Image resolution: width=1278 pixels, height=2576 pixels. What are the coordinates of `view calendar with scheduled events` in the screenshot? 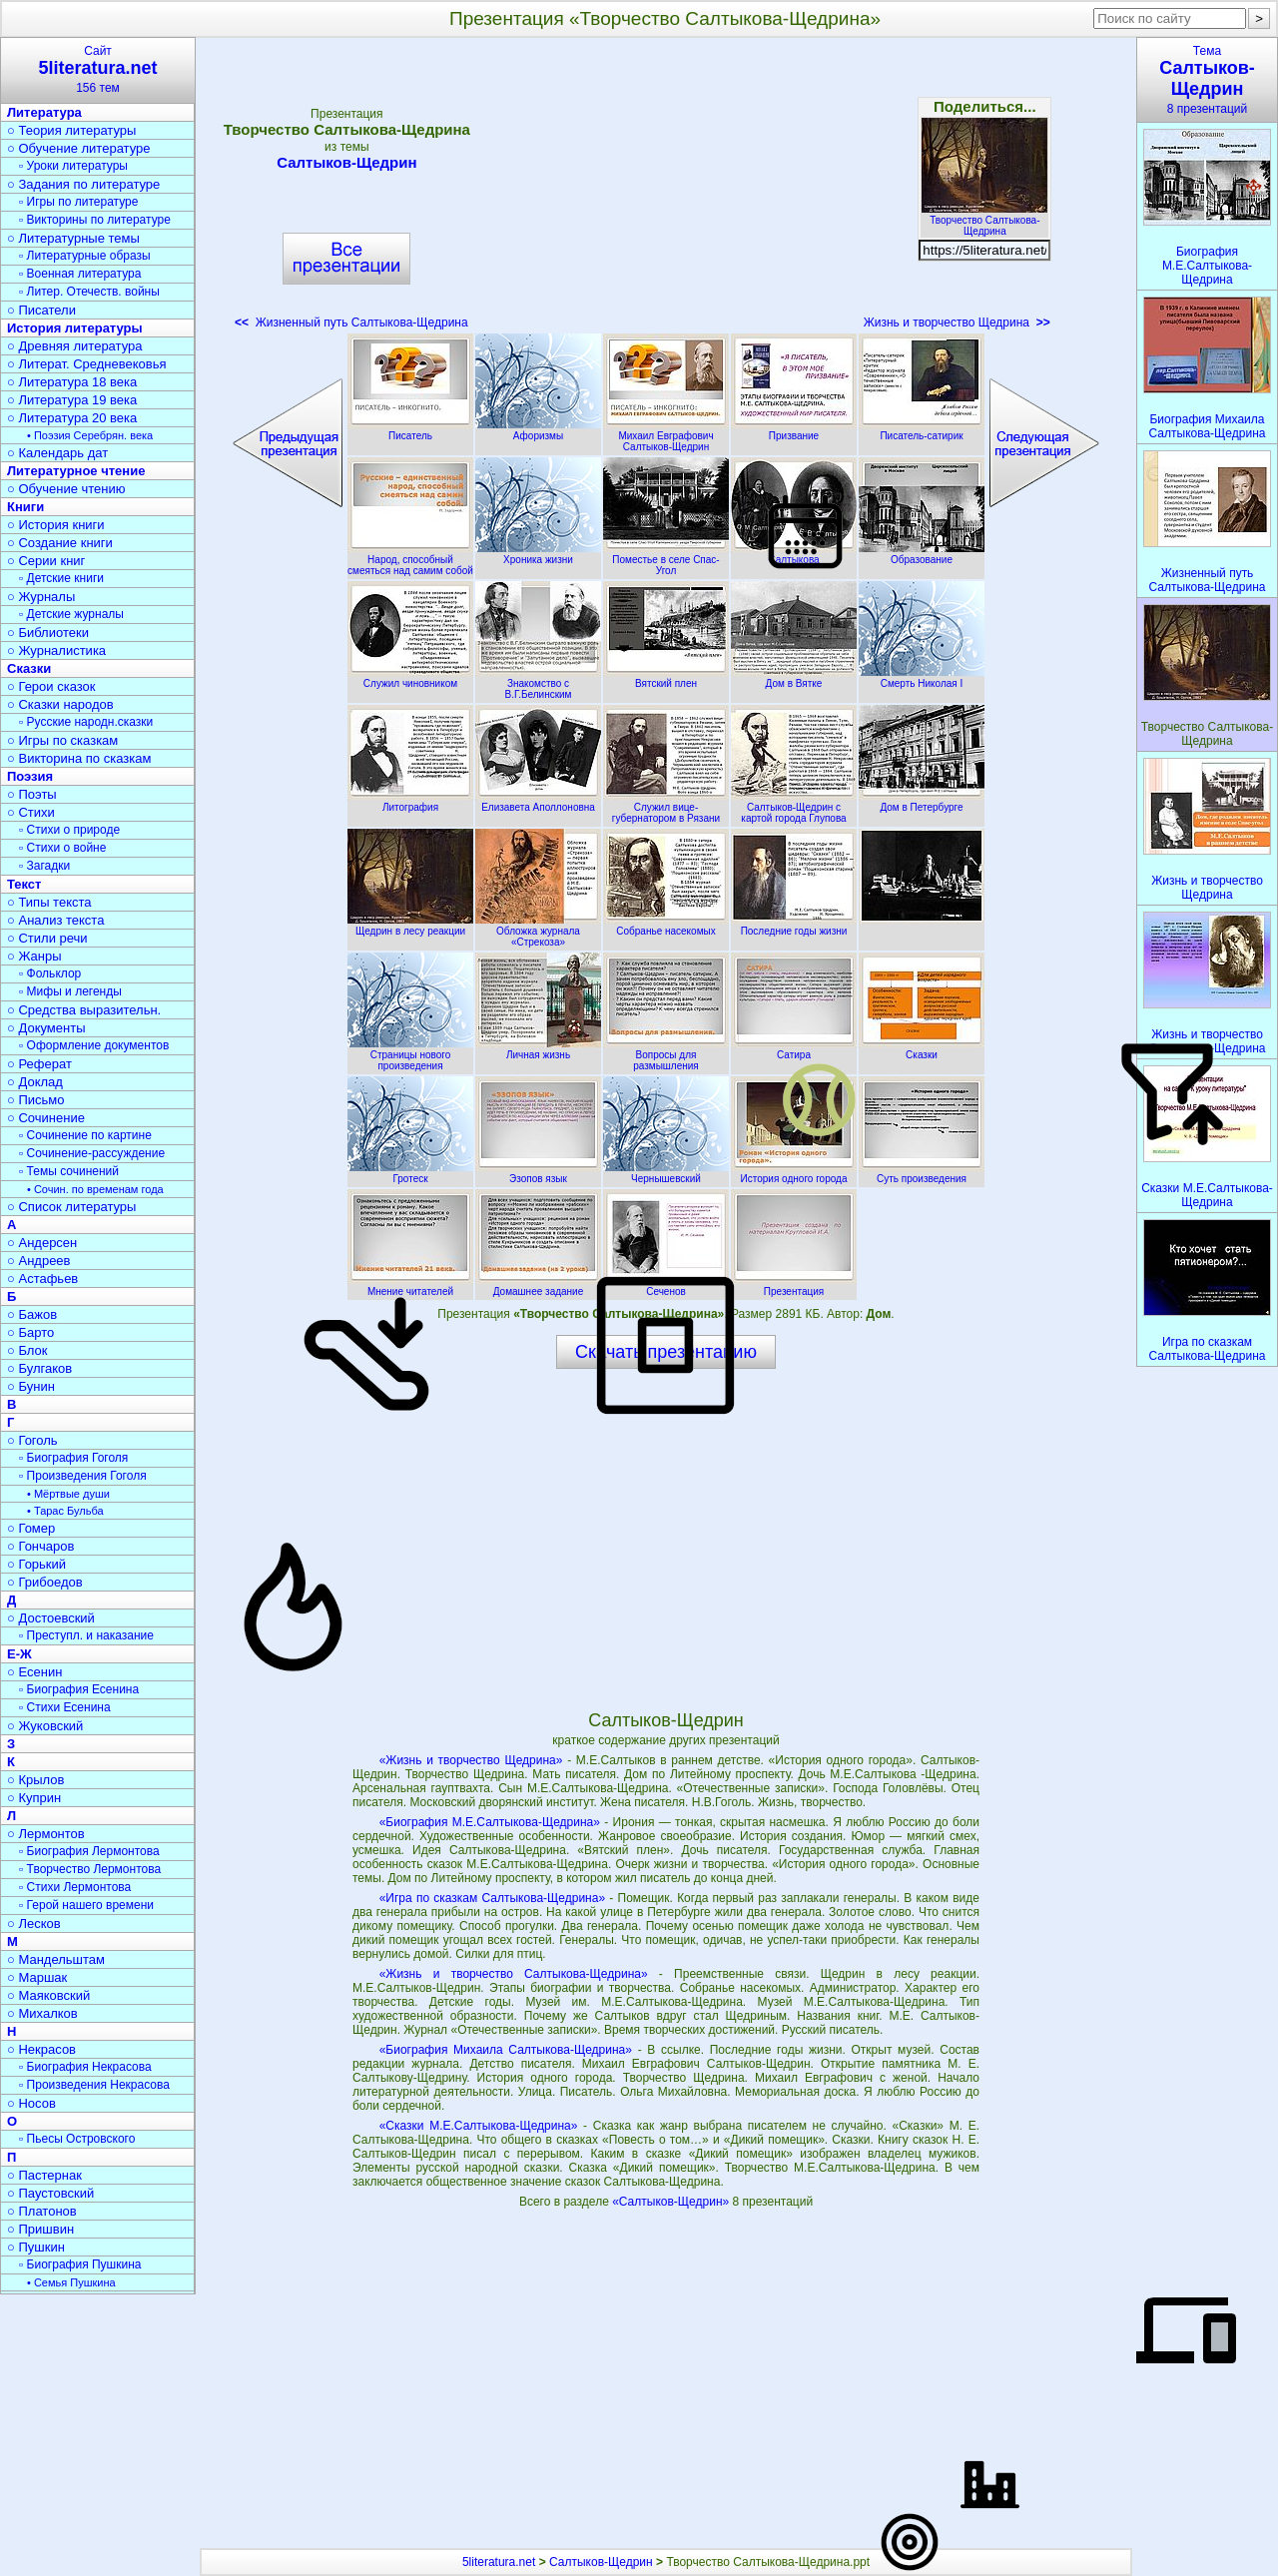 It's located at (805, 531).